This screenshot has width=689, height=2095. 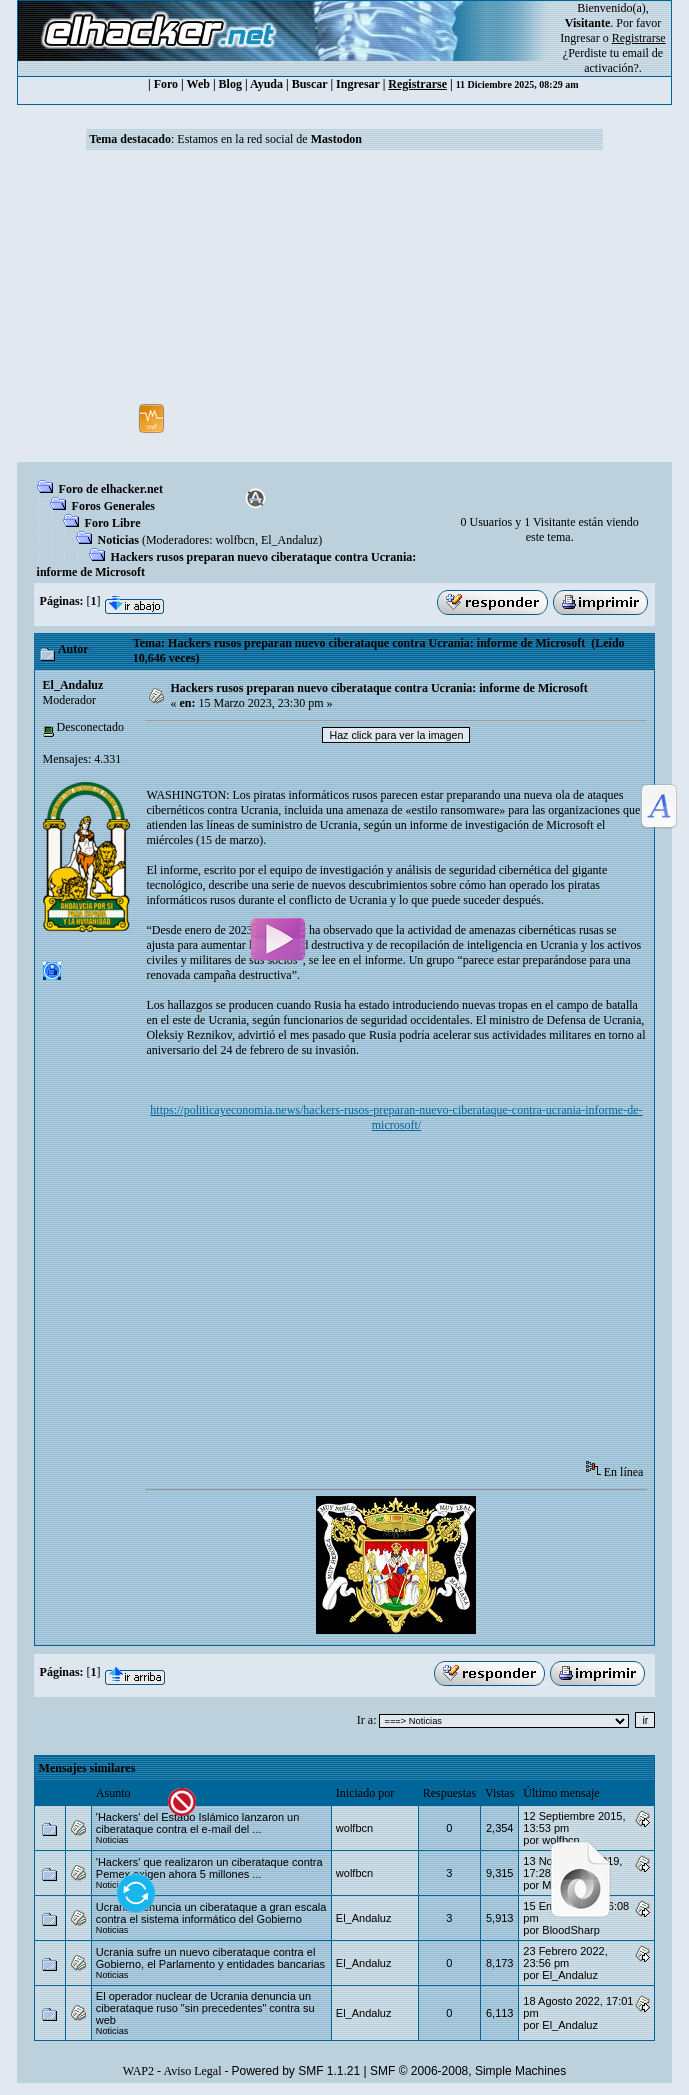 What do you see at coordinates (255, 498) in the screenshot?
I see `check for available software updates` at bounding box center [255, 498].